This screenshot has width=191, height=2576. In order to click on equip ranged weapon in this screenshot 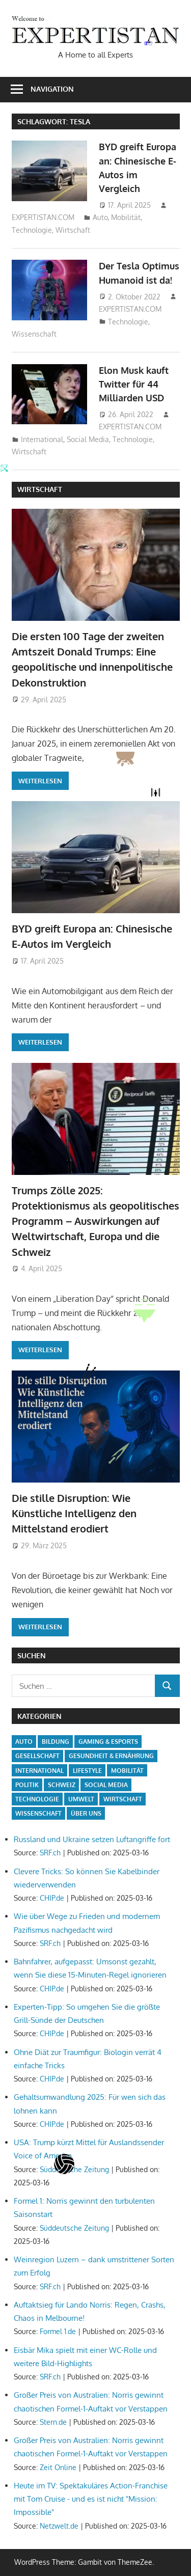, I will do `click(4, 468)`.